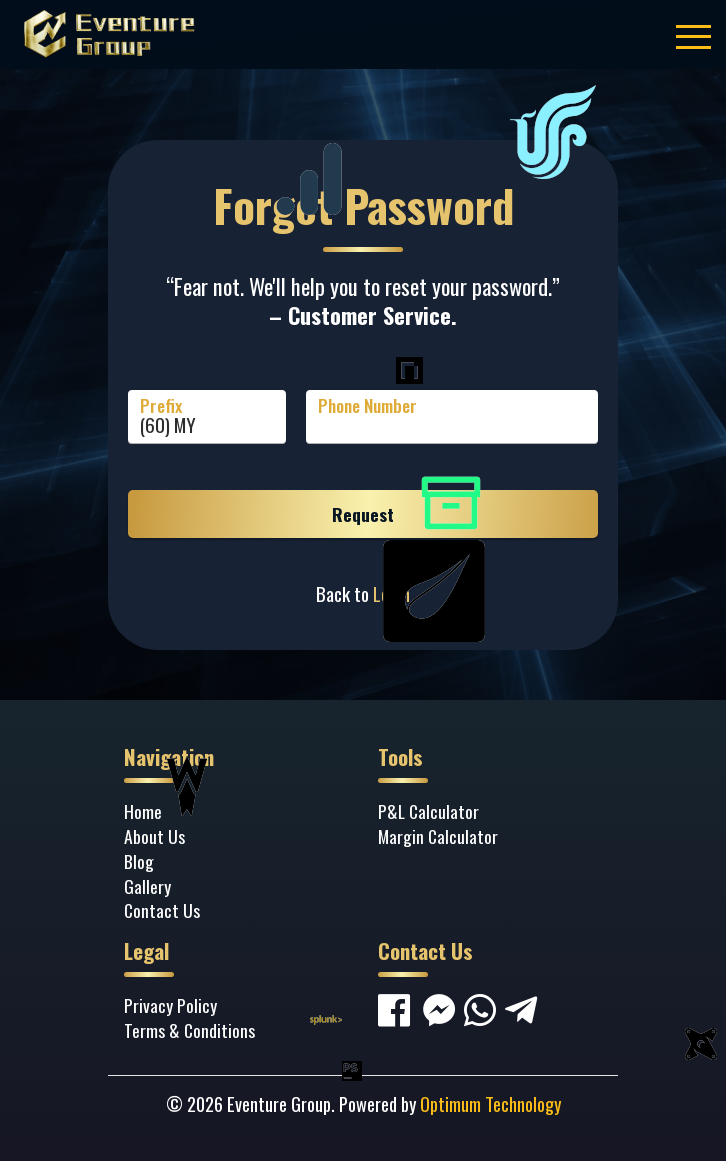  Describe the element at coordinates (553, 132) in the screenshot. I see `Air China airline logo` at that location.